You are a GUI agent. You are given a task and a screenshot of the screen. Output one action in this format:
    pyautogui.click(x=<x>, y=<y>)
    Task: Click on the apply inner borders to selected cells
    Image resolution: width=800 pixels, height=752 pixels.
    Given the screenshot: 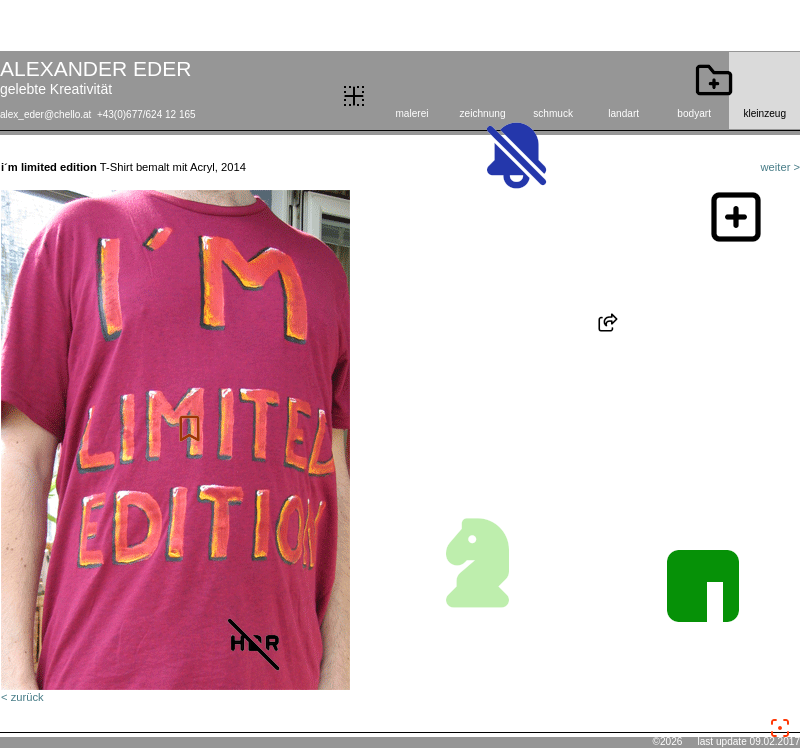 What is the action you would take?
    pyautogui.click(x=354, y=96)
    